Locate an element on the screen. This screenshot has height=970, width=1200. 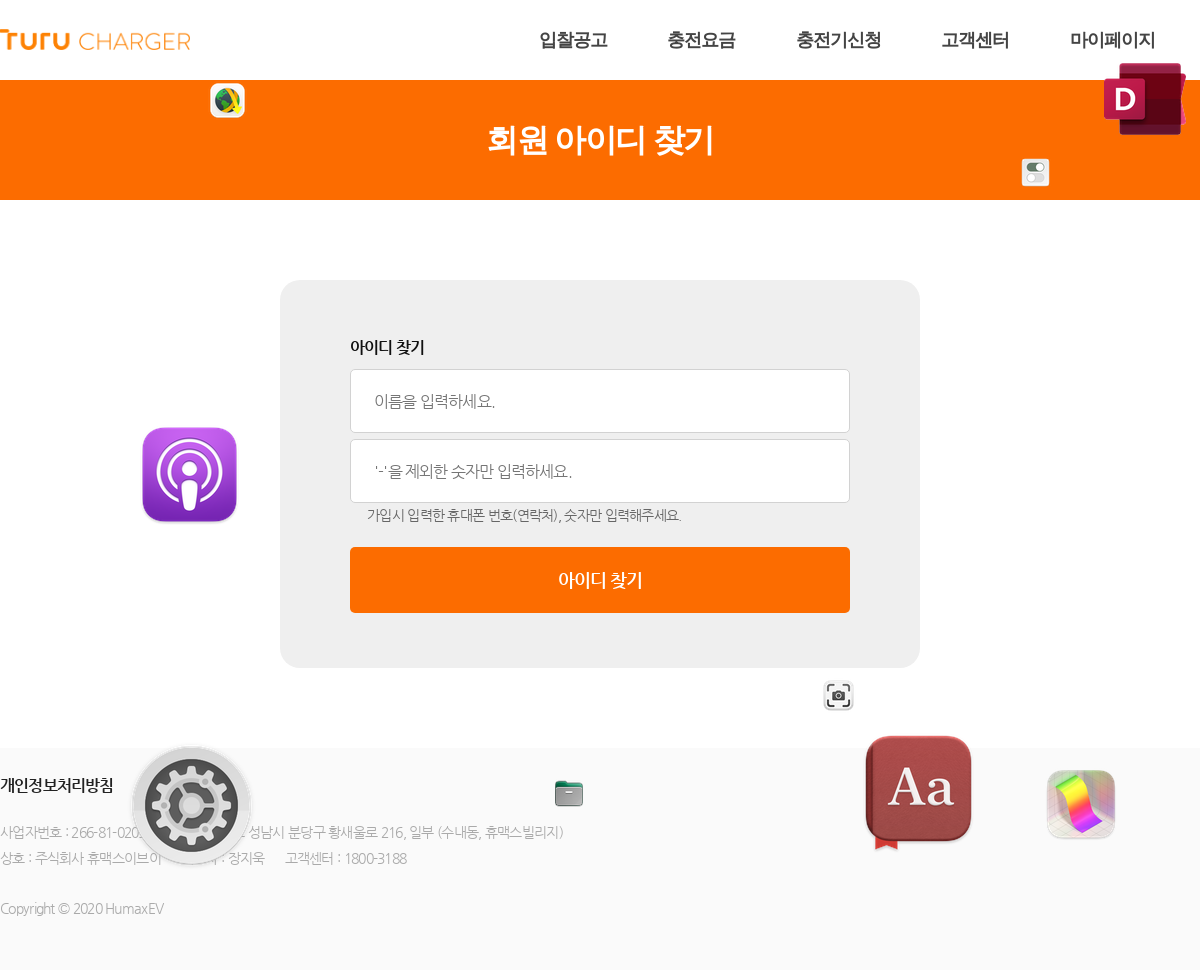
open the screenshot app is located at coordinates (838, 695).